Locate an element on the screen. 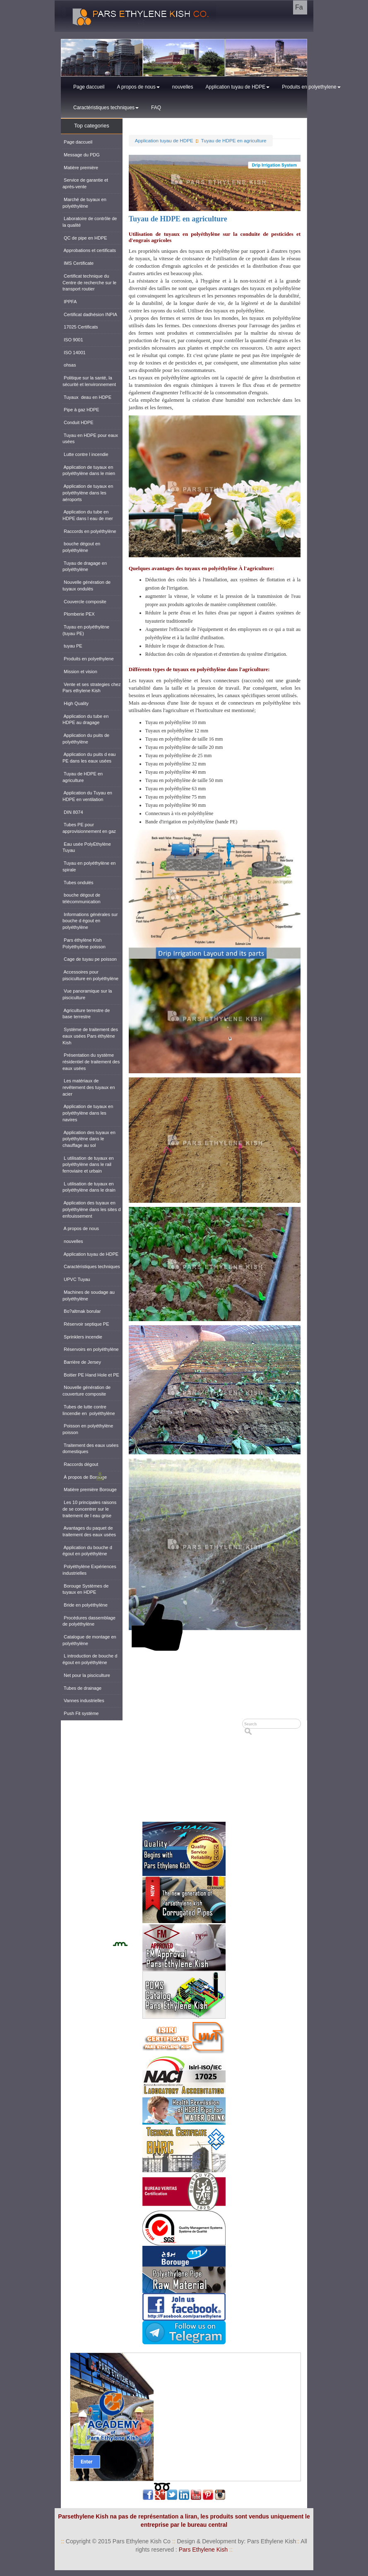  apply a stamp or seal to a document is located at coordinates (100, 1476).